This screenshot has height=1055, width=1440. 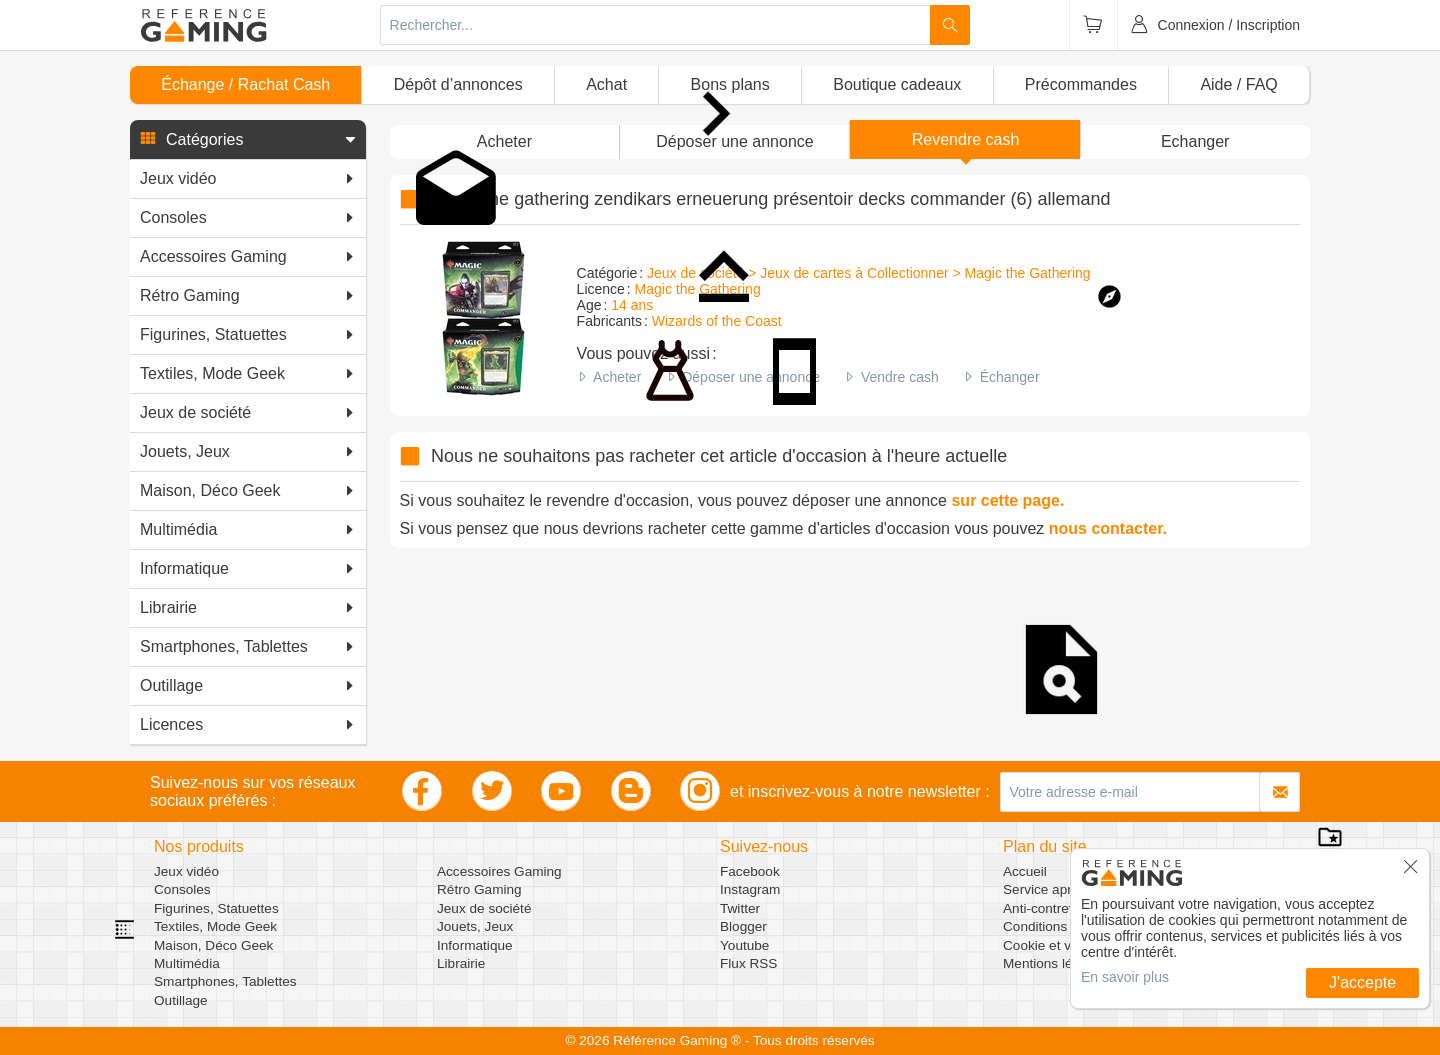 I want to click on apply linear blur effect to image, so click(x=124, y=929).